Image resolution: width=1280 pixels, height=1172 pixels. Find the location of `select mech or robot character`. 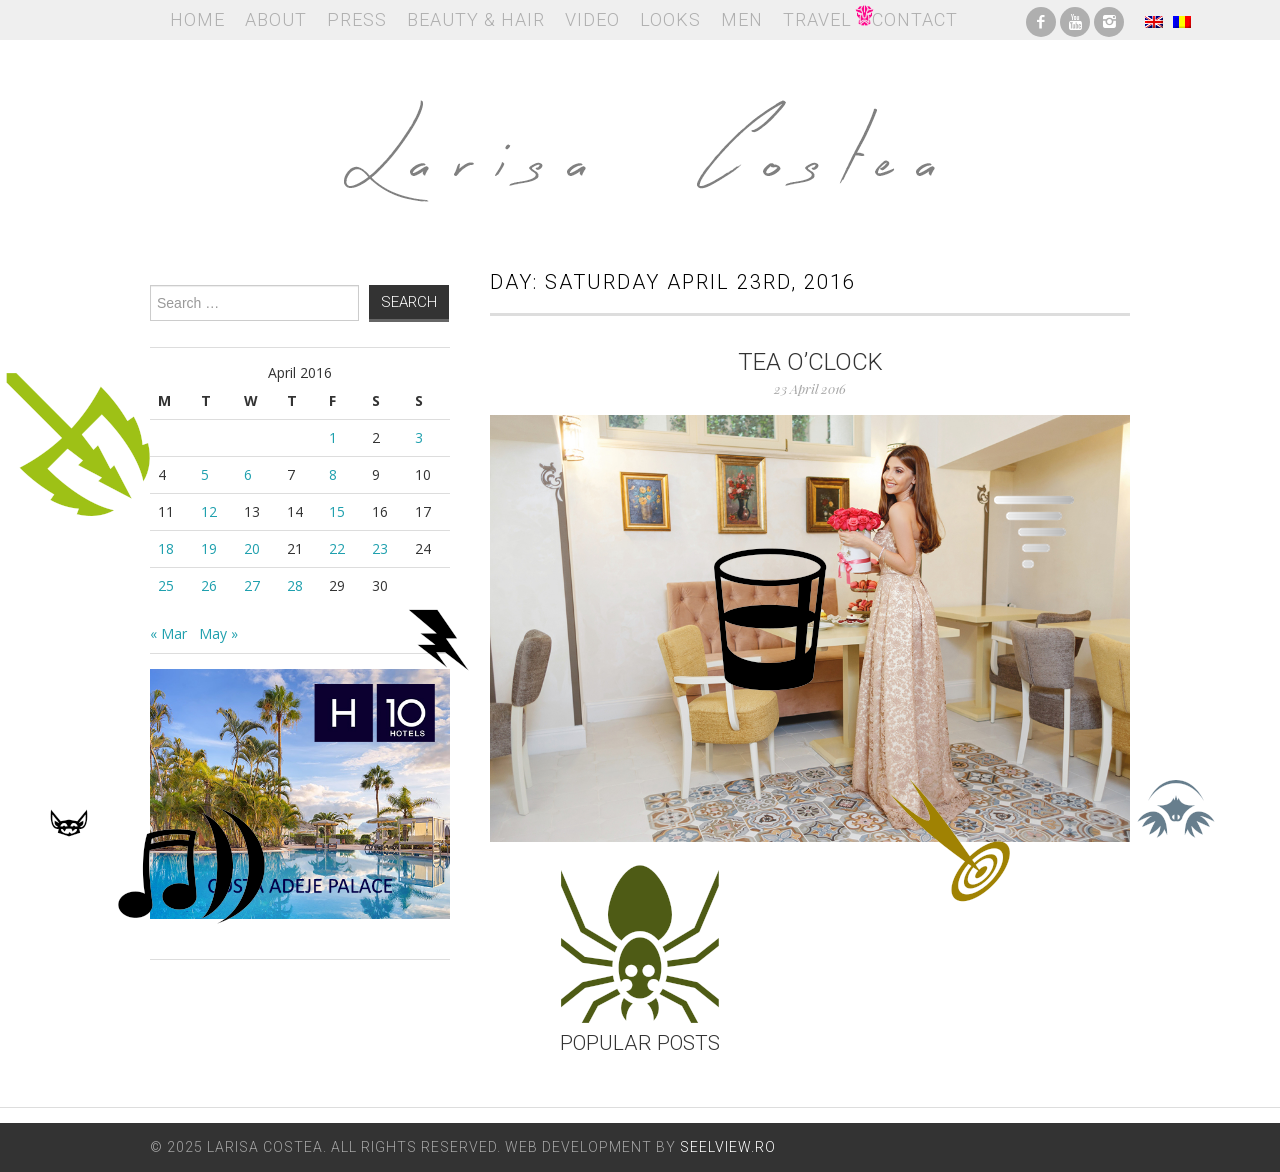

select mech or robot character is located at coordinates (864, 15).